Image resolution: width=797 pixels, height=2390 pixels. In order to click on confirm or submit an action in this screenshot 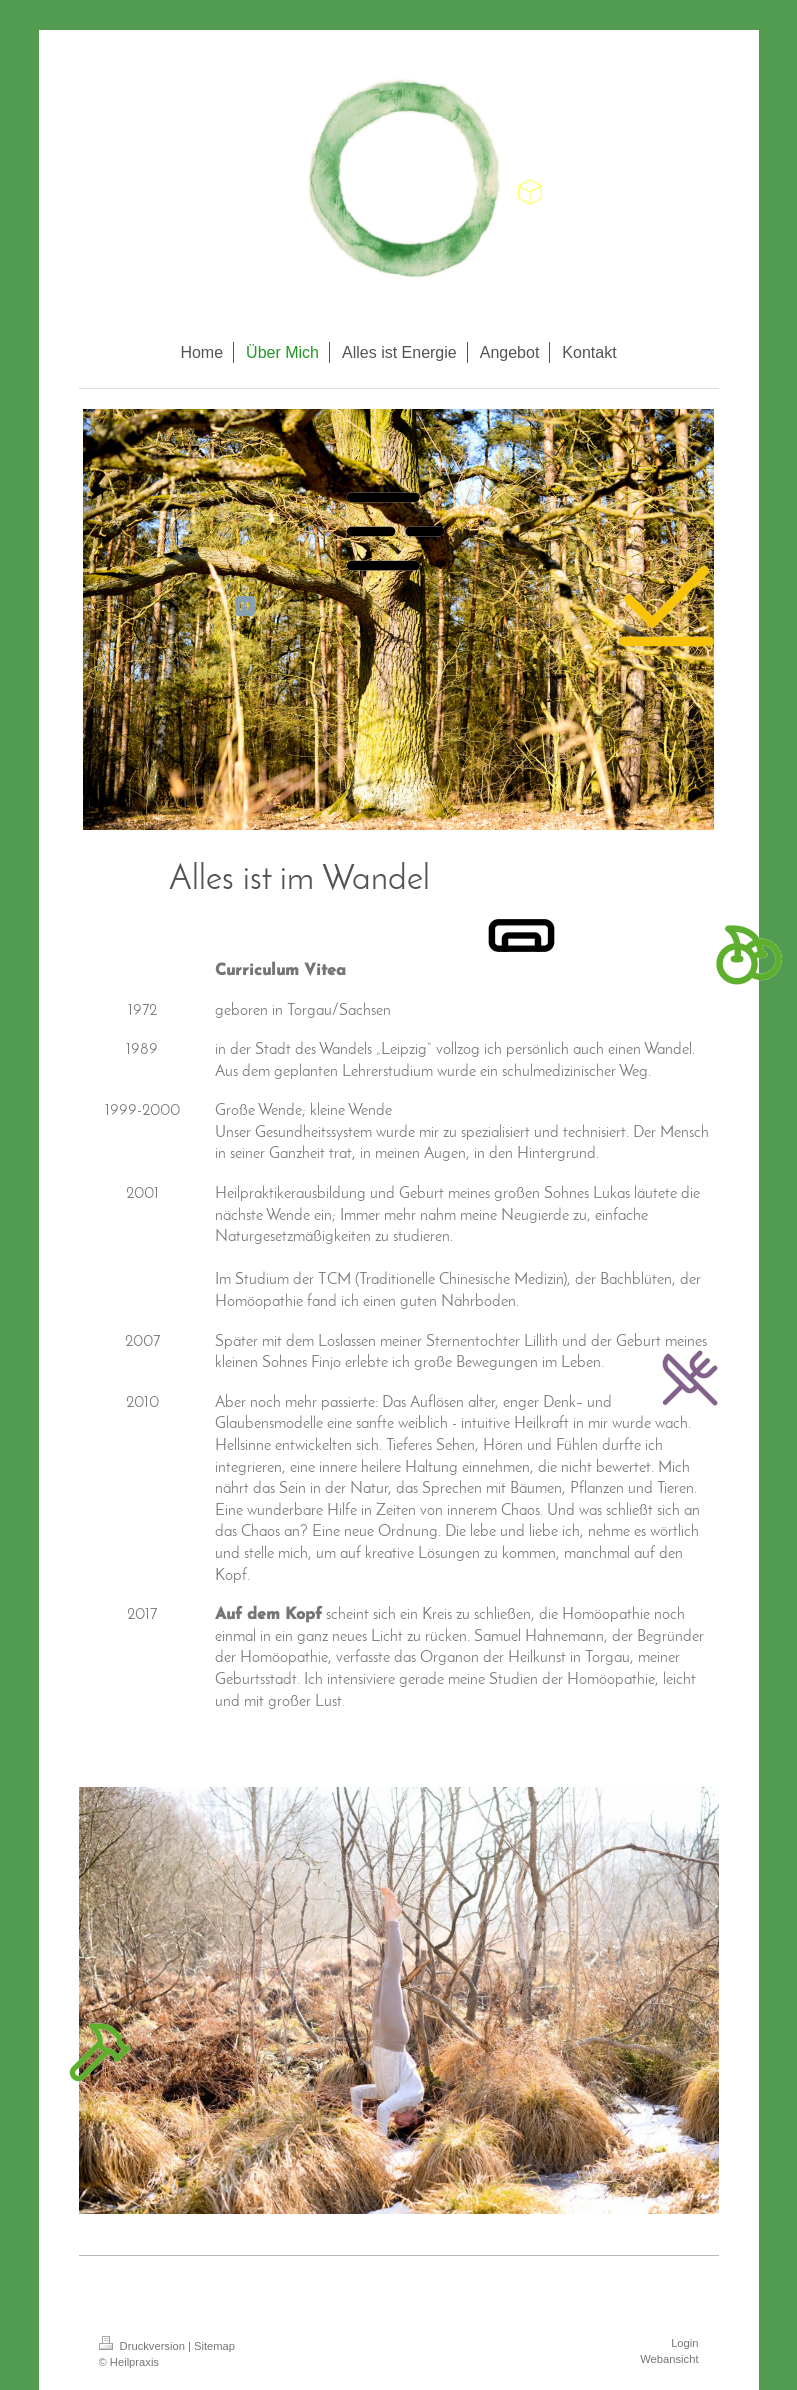, I will do `click(666, 608)`.